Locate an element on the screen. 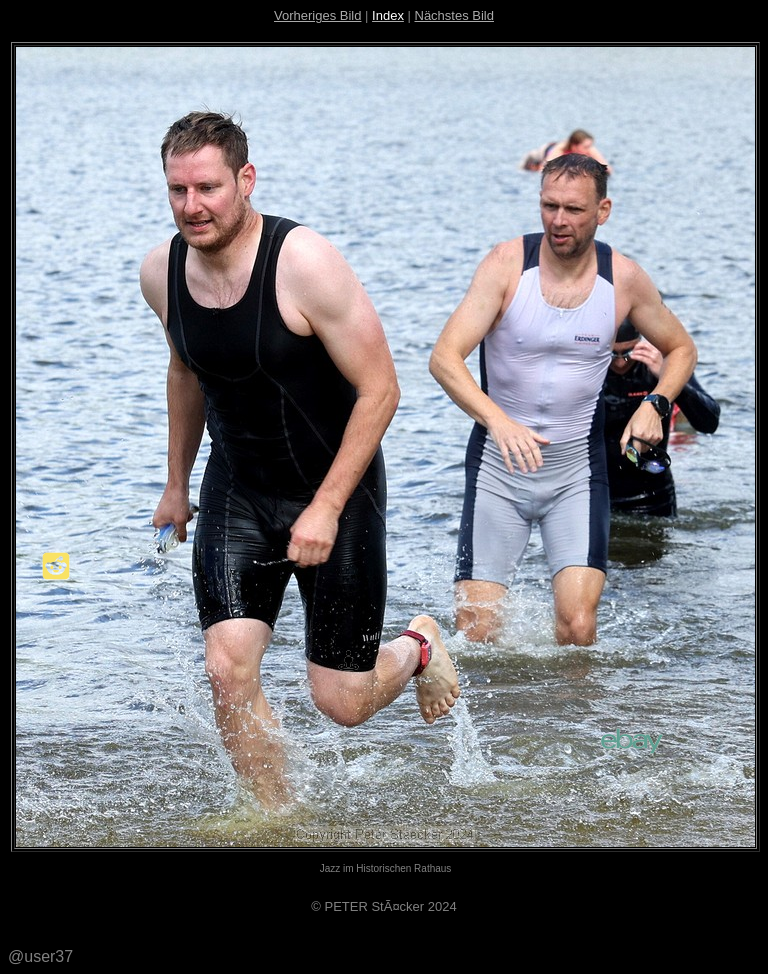 The image size is (768, 974). open the eBay app is located at coordinates (632, 741).